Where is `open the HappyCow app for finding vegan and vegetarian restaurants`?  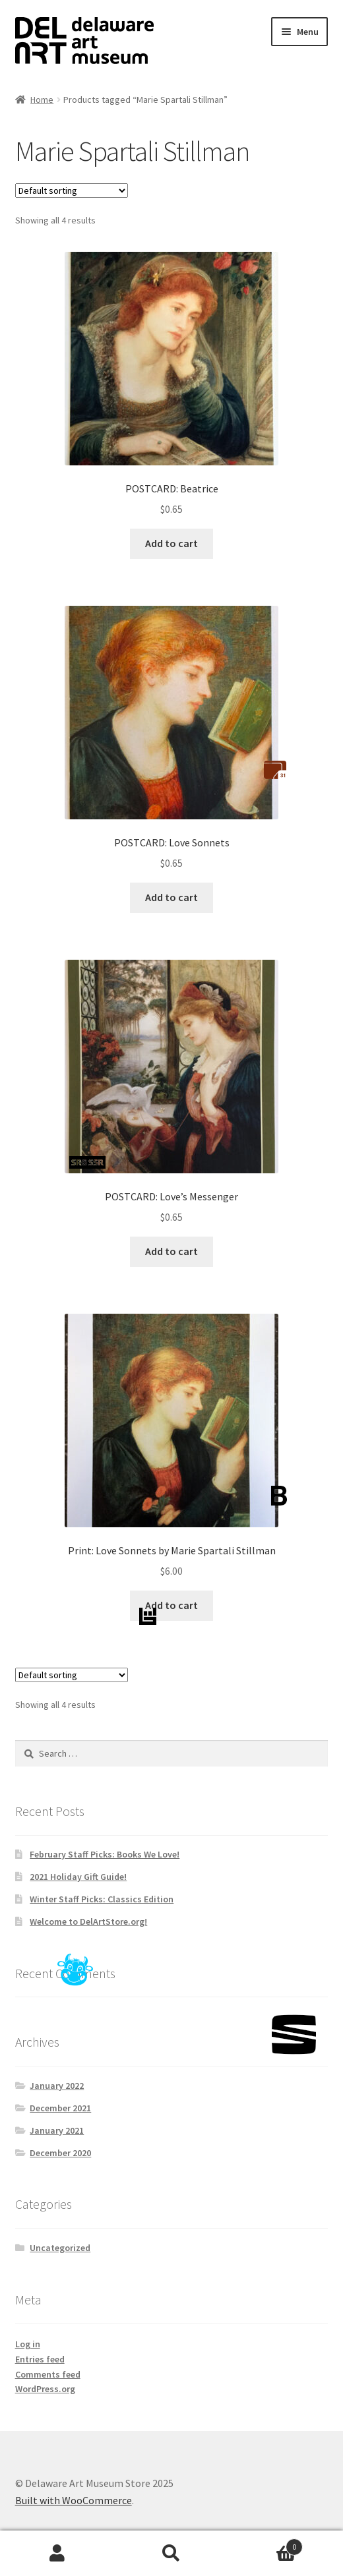 open the HappyCow app for finding vegan and vegetarian restaurants is located at coordinates (75, 1970).